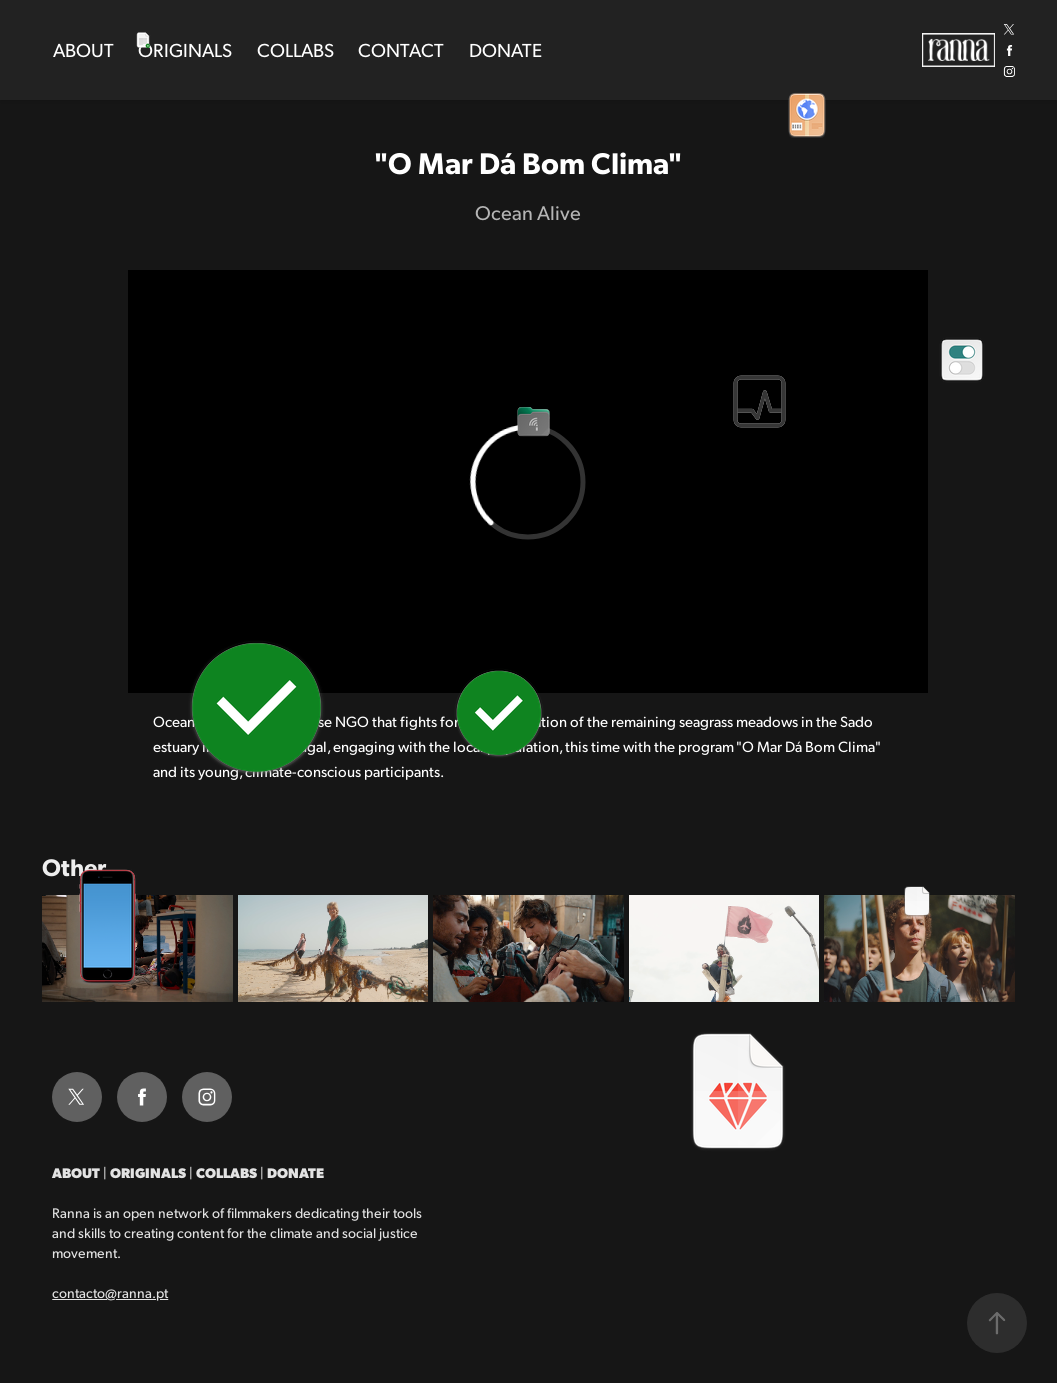 The image size is (1057, 1383). What do you see at coordinates (807, 115) in the screenshot?
I see `updating package cache from remote repositories` at bounding box center [807, 115].